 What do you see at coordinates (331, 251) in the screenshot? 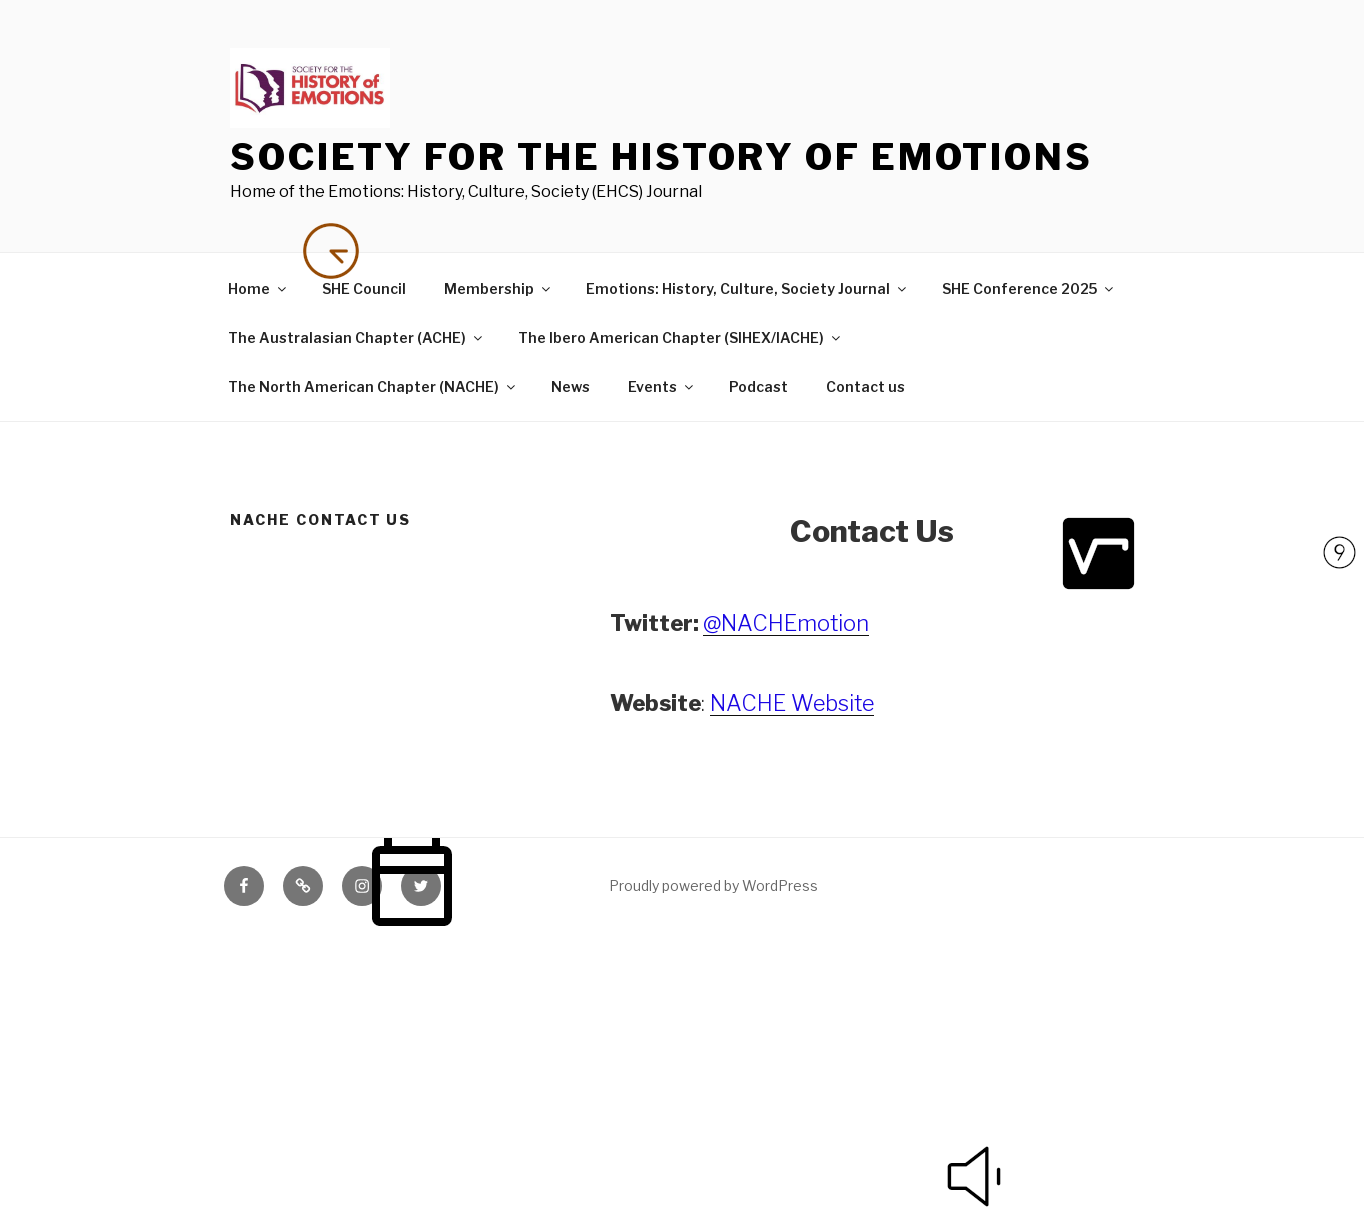
I see `view afternoon schedule or events` at bounding box center [331, 251].